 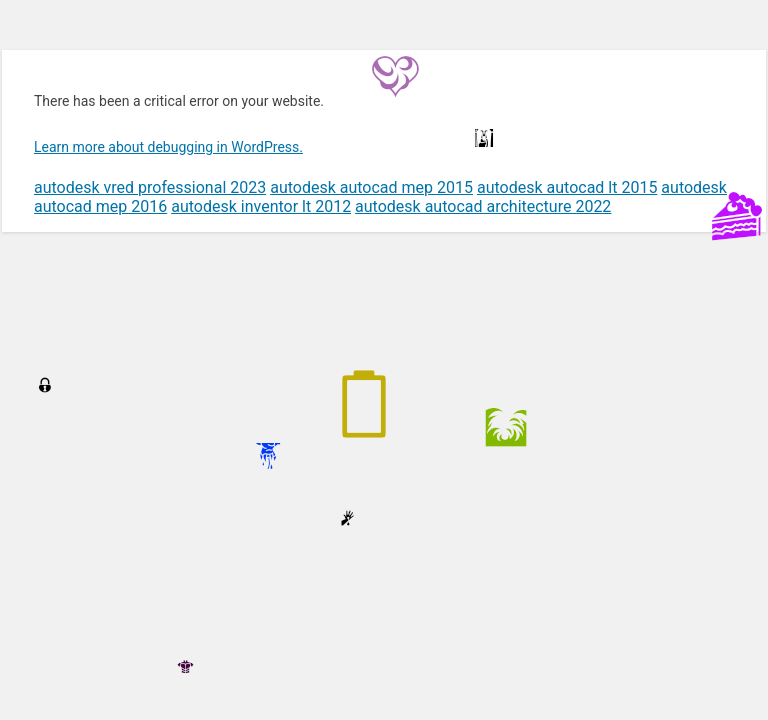 I want to click on indicates a ceiling hazard or obstacle in gameplay, so click(x=268, y=456).